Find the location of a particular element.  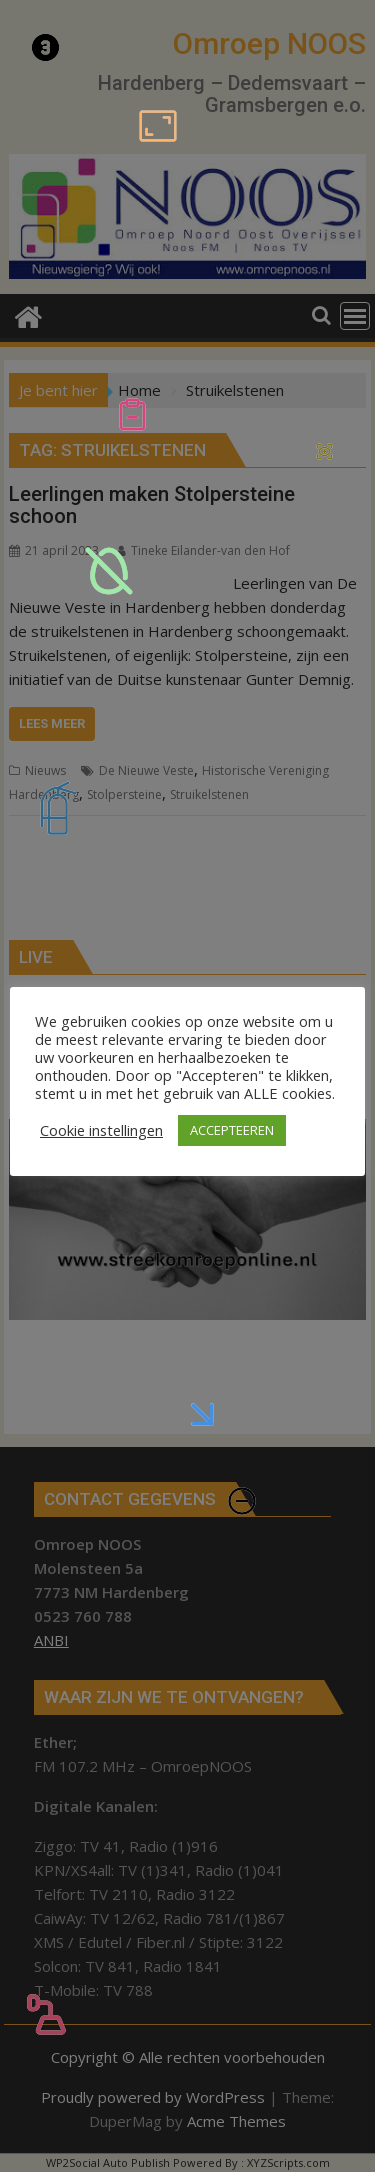

remove an item from the clipboard is located at coordinates (132, 414).